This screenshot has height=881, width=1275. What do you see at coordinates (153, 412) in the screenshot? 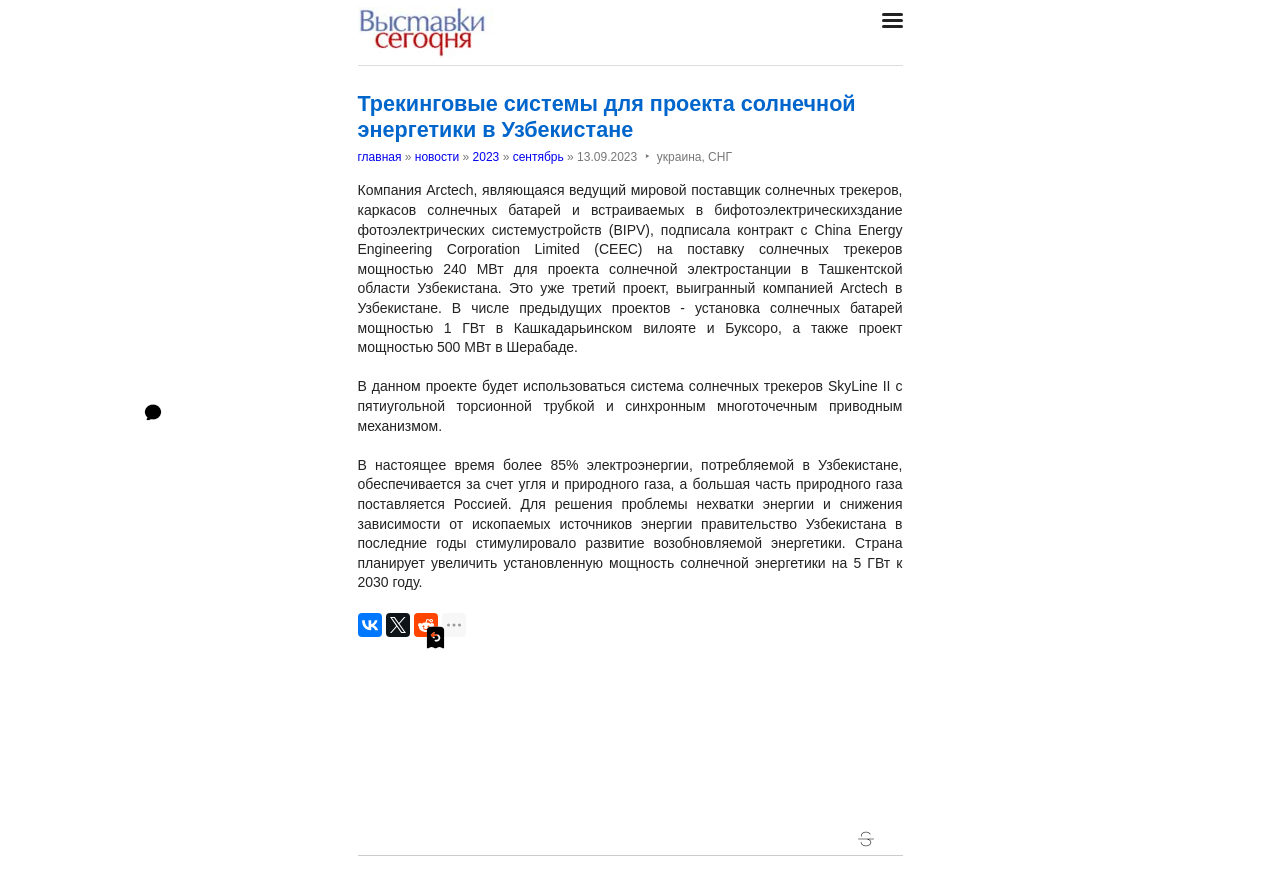
I see `open chat or messaging` at bounding box center [153, 412].